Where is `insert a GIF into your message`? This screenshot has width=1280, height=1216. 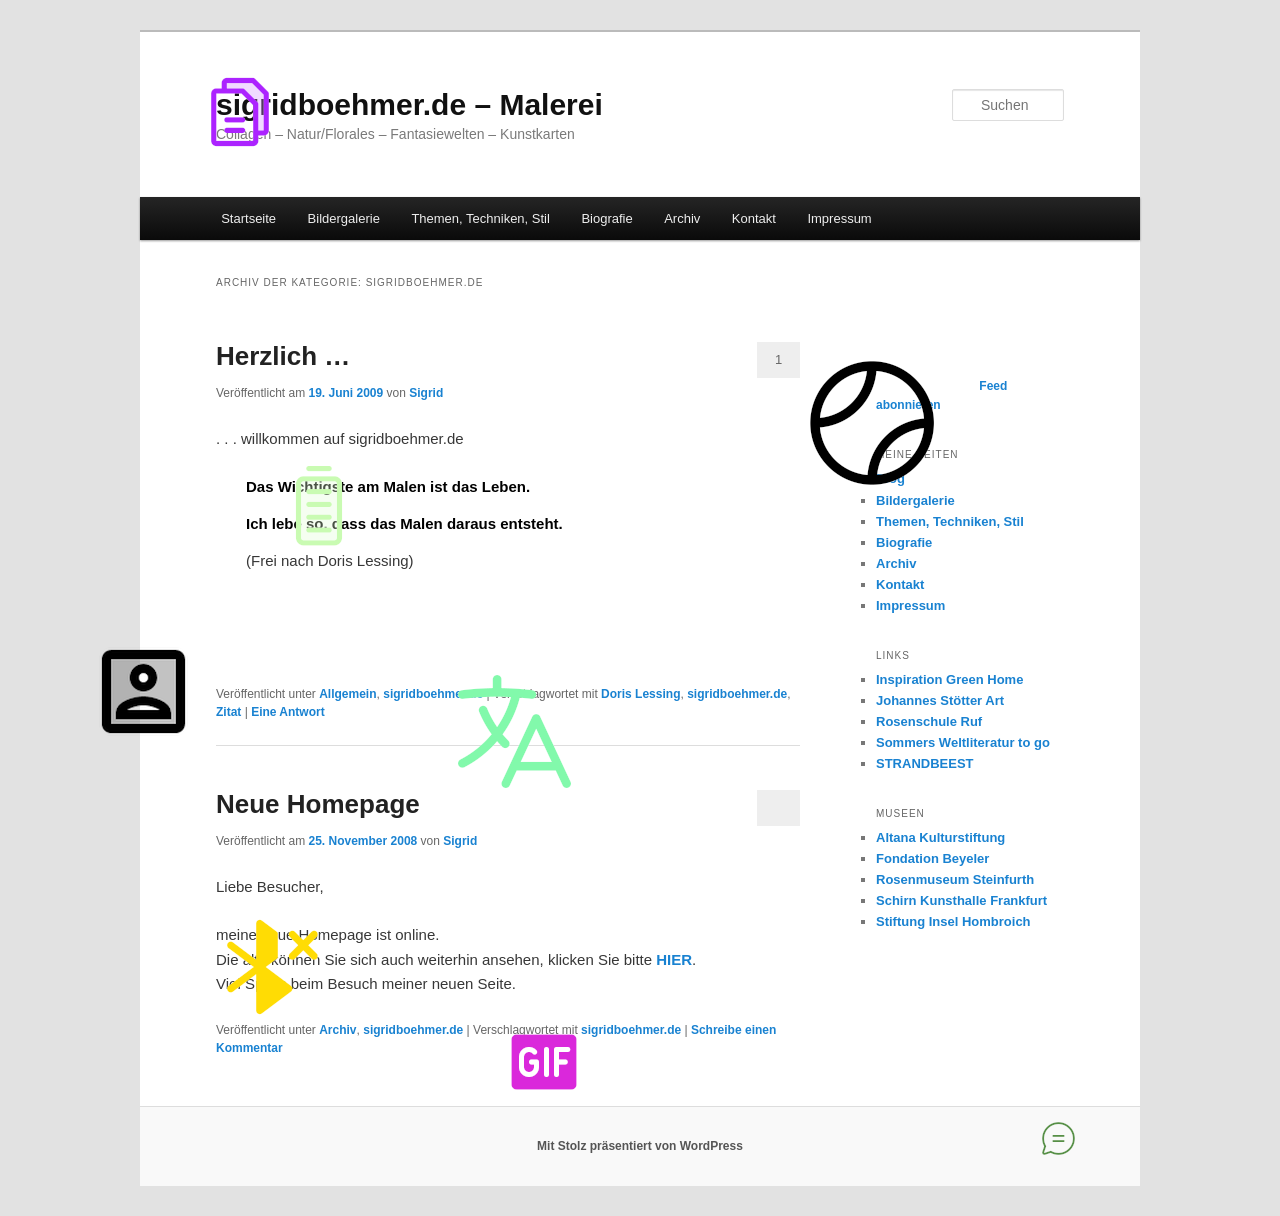 insert a GIF into your message is located at coordinates (544, 1062).